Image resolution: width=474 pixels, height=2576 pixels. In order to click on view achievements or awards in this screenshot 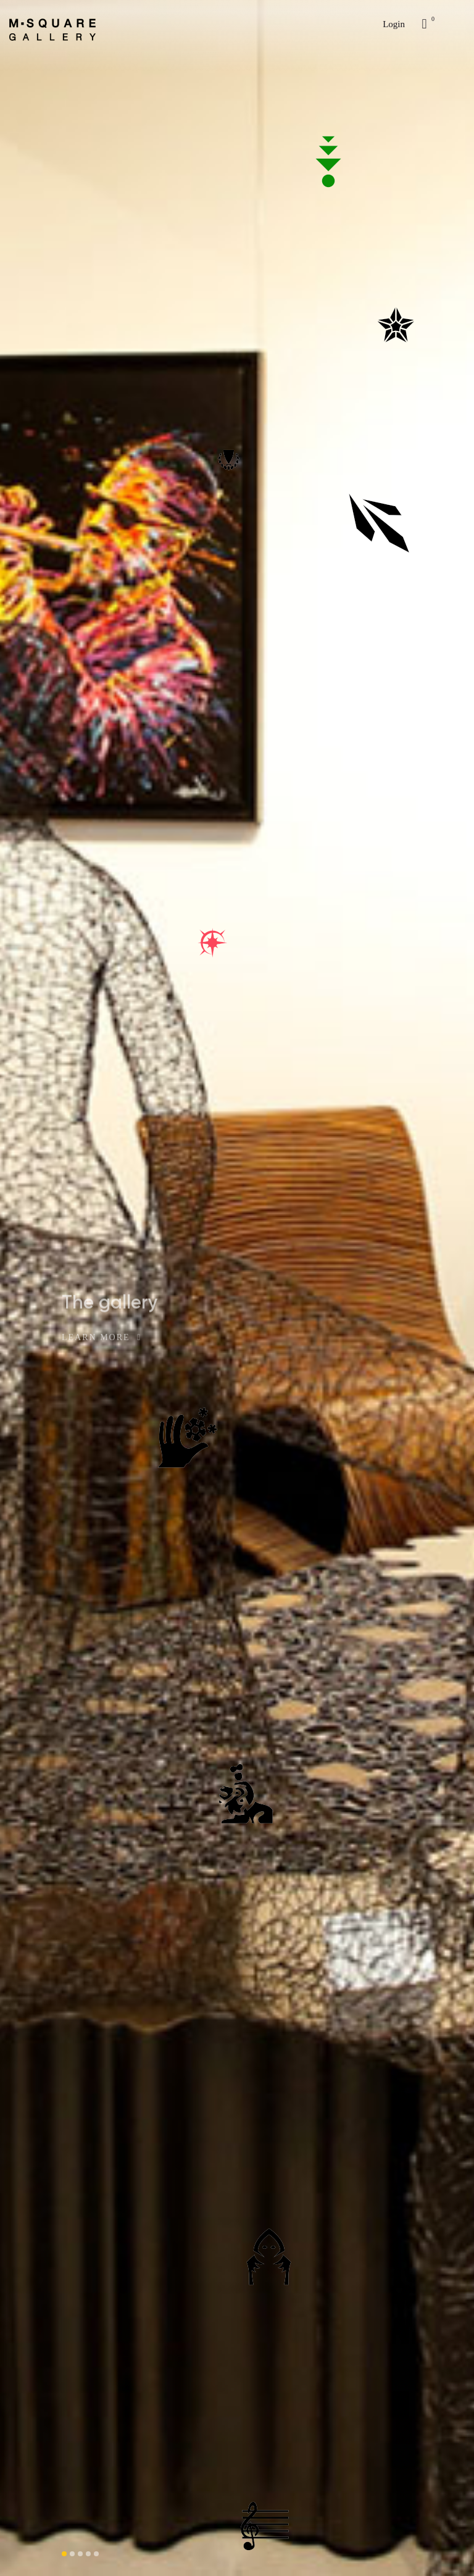, I will do `click(228, 459)`.